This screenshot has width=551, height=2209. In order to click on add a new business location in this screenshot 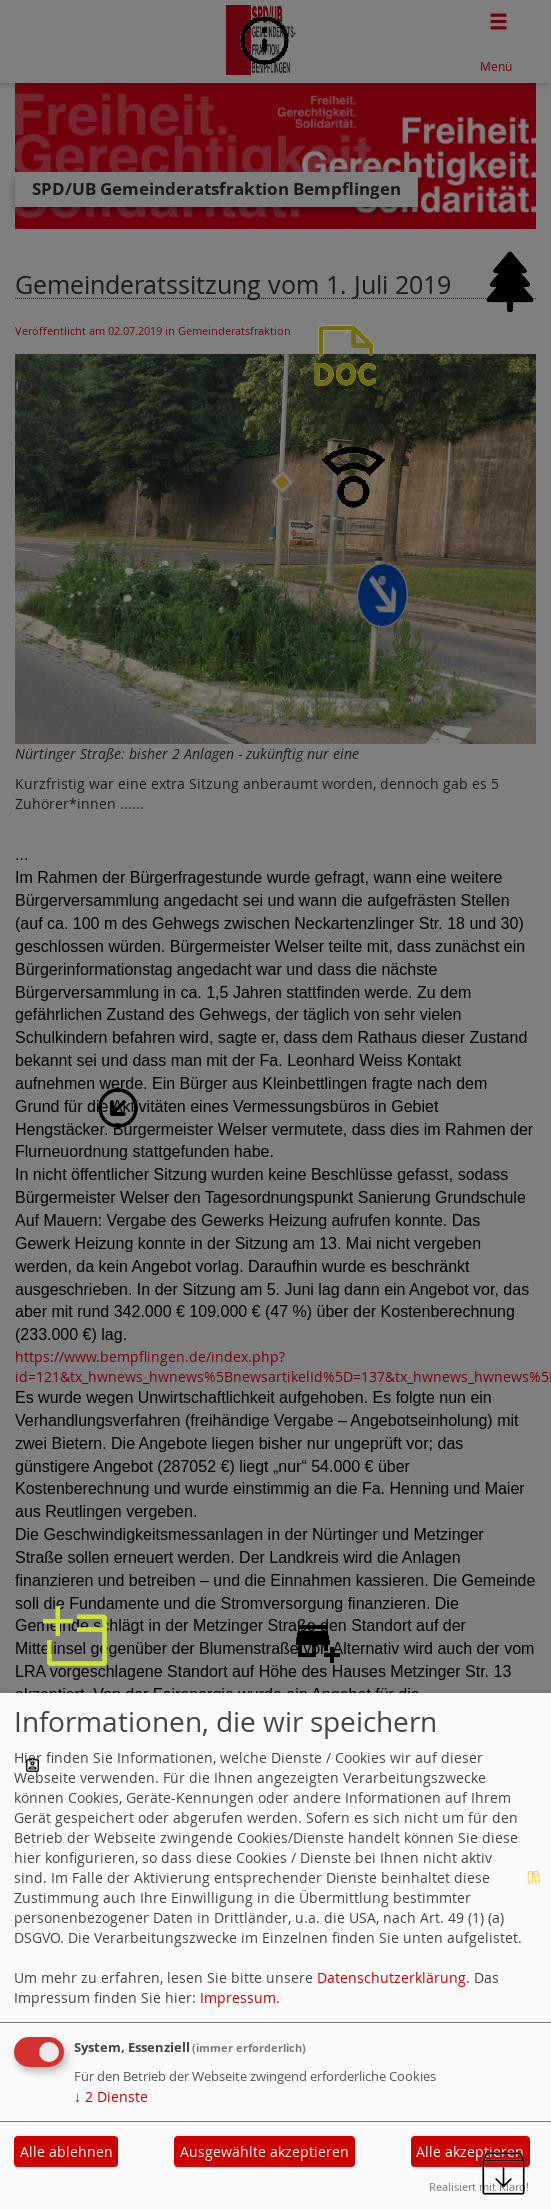, I will do `click(318, 1641)`.